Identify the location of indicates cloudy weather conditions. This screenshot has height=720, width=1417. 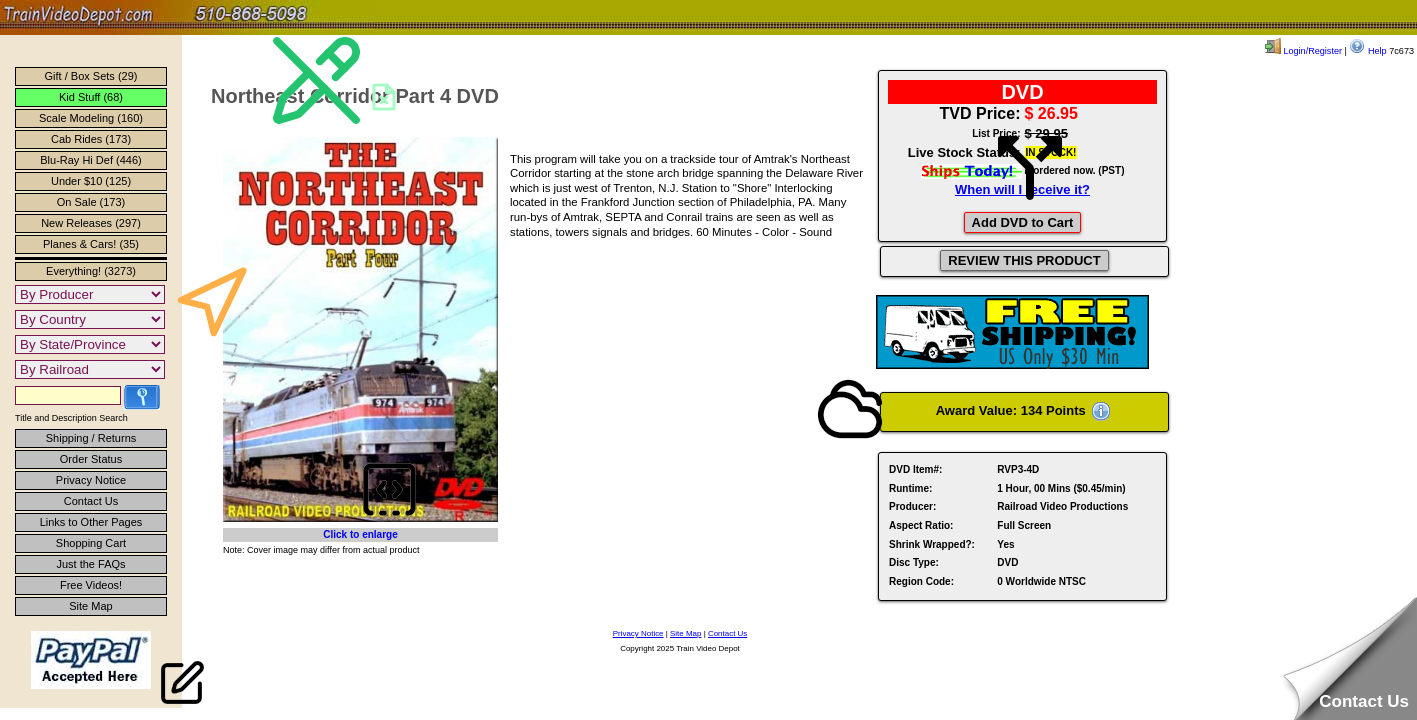
(850, 409).